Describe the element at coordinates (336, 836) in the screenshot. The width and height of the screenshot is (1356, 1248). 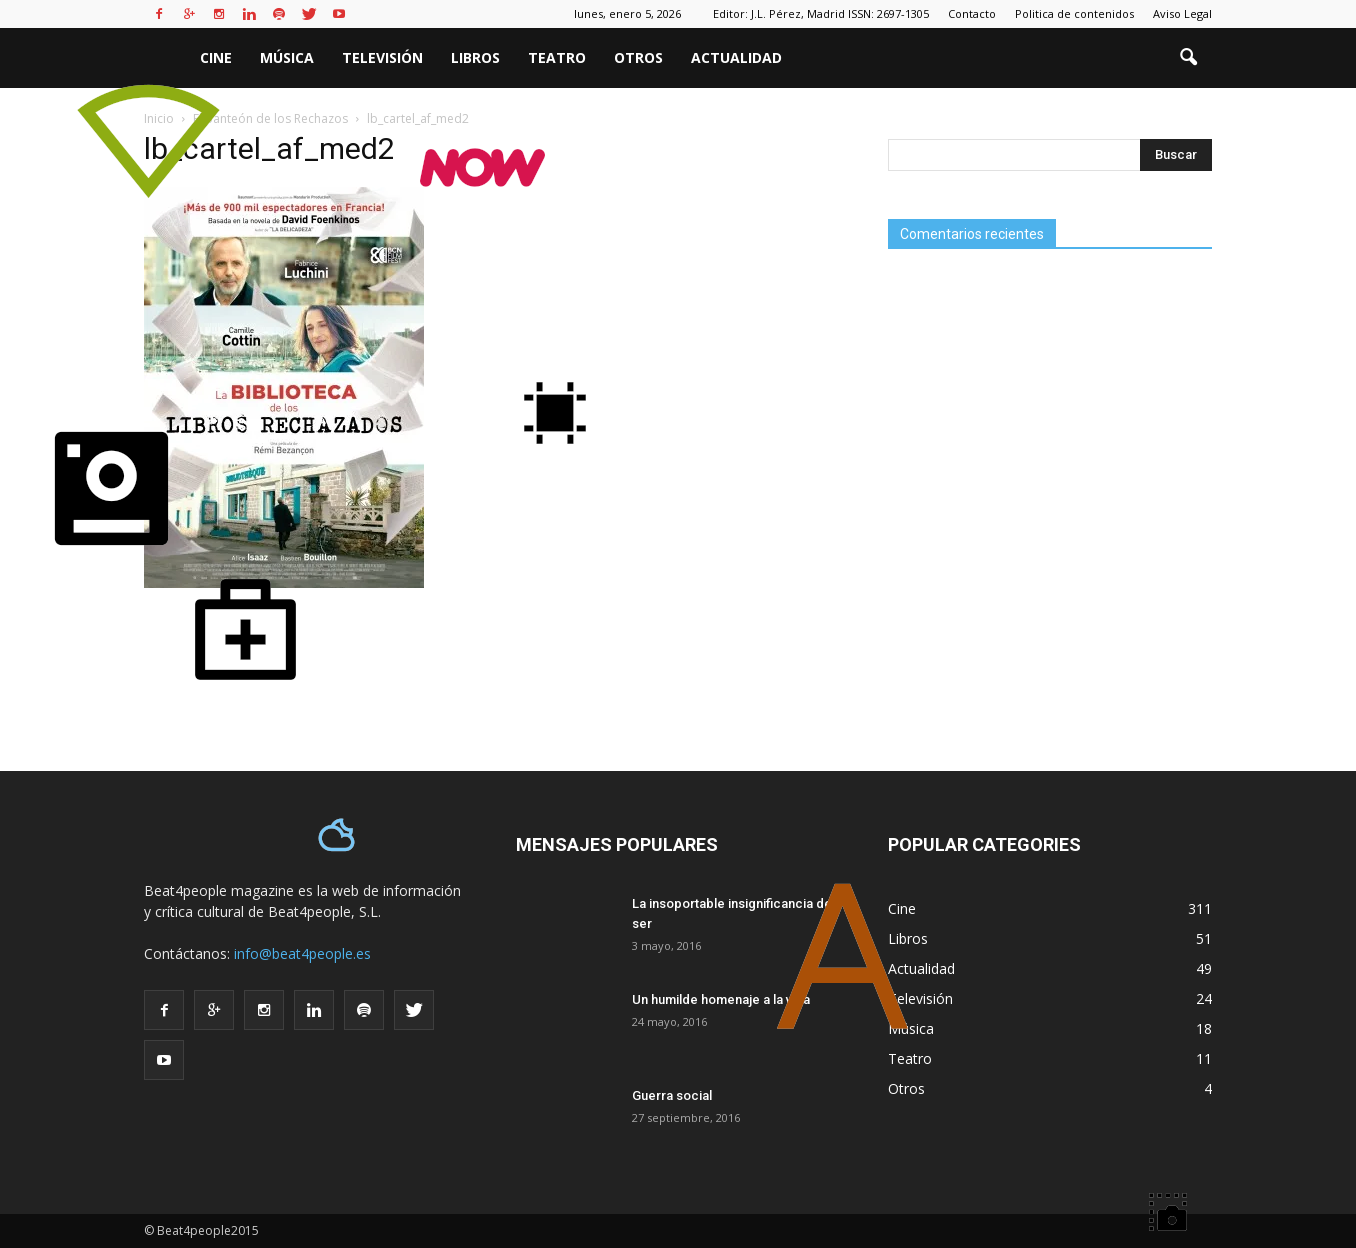
I see `indicates partly cloudy night weather conditions` at that location.